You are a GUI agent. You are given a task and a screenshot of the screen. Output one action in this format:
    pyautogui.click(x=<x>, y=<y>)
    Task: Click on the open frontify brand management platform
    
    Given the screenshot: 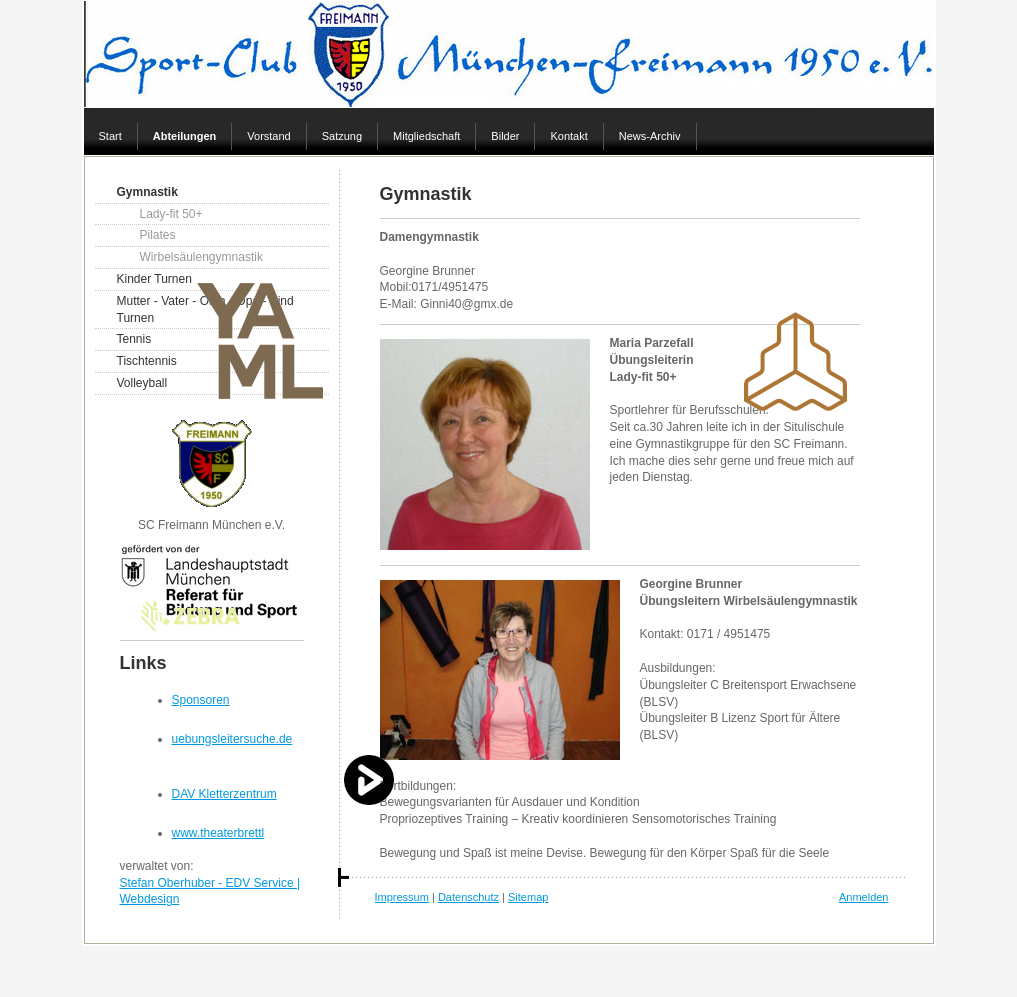 What is the action you would take?
    pyautogui.click(x=795, y=361)
    